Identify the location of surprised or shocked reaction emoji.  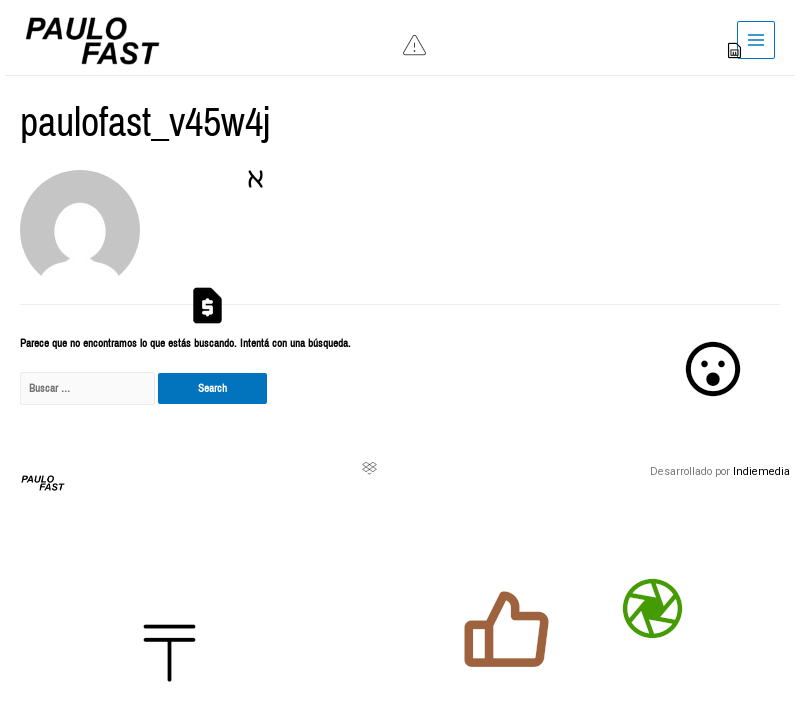
(713, 369).